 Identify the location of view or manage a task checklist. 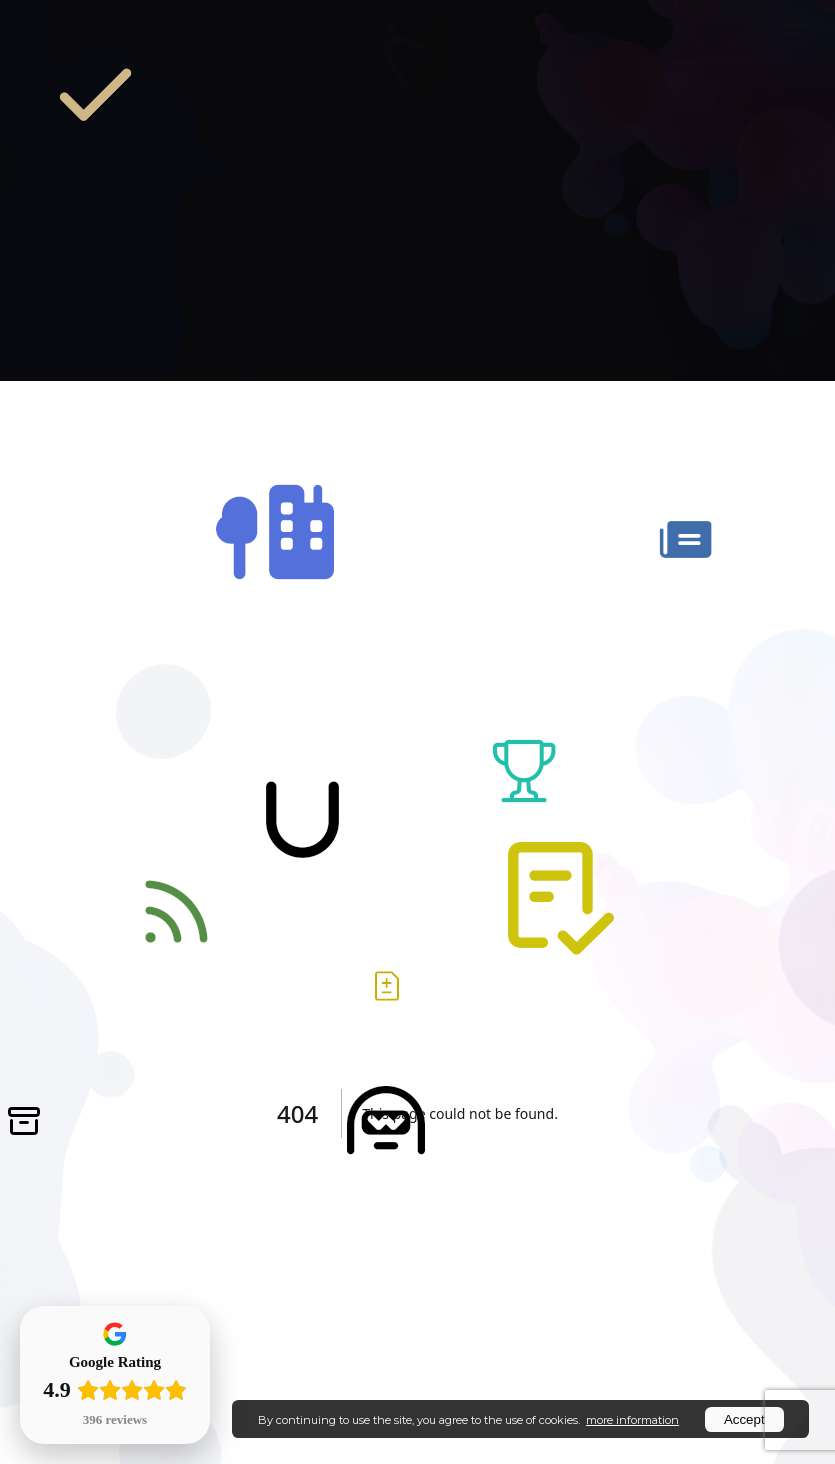
(557, 898).